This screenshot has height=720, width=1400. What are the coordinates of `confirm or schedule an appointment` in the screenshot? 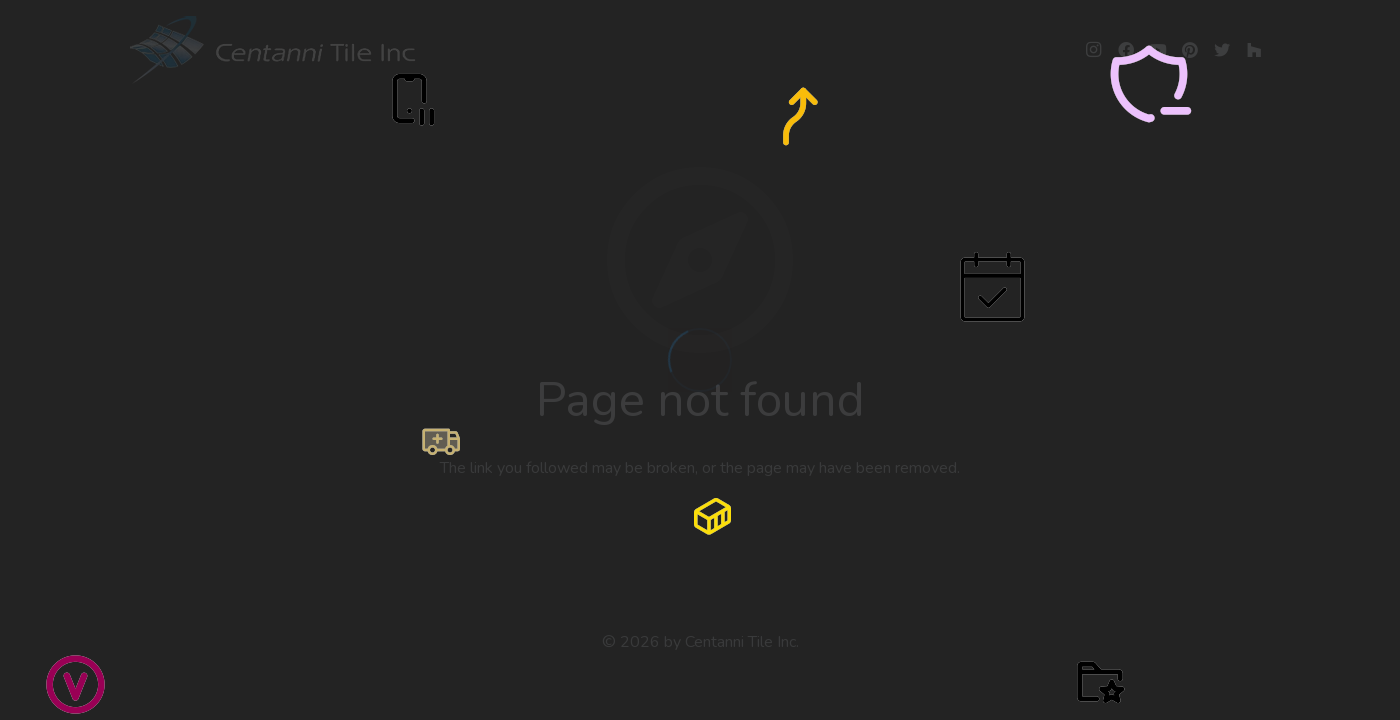 It's located at (992, 289).